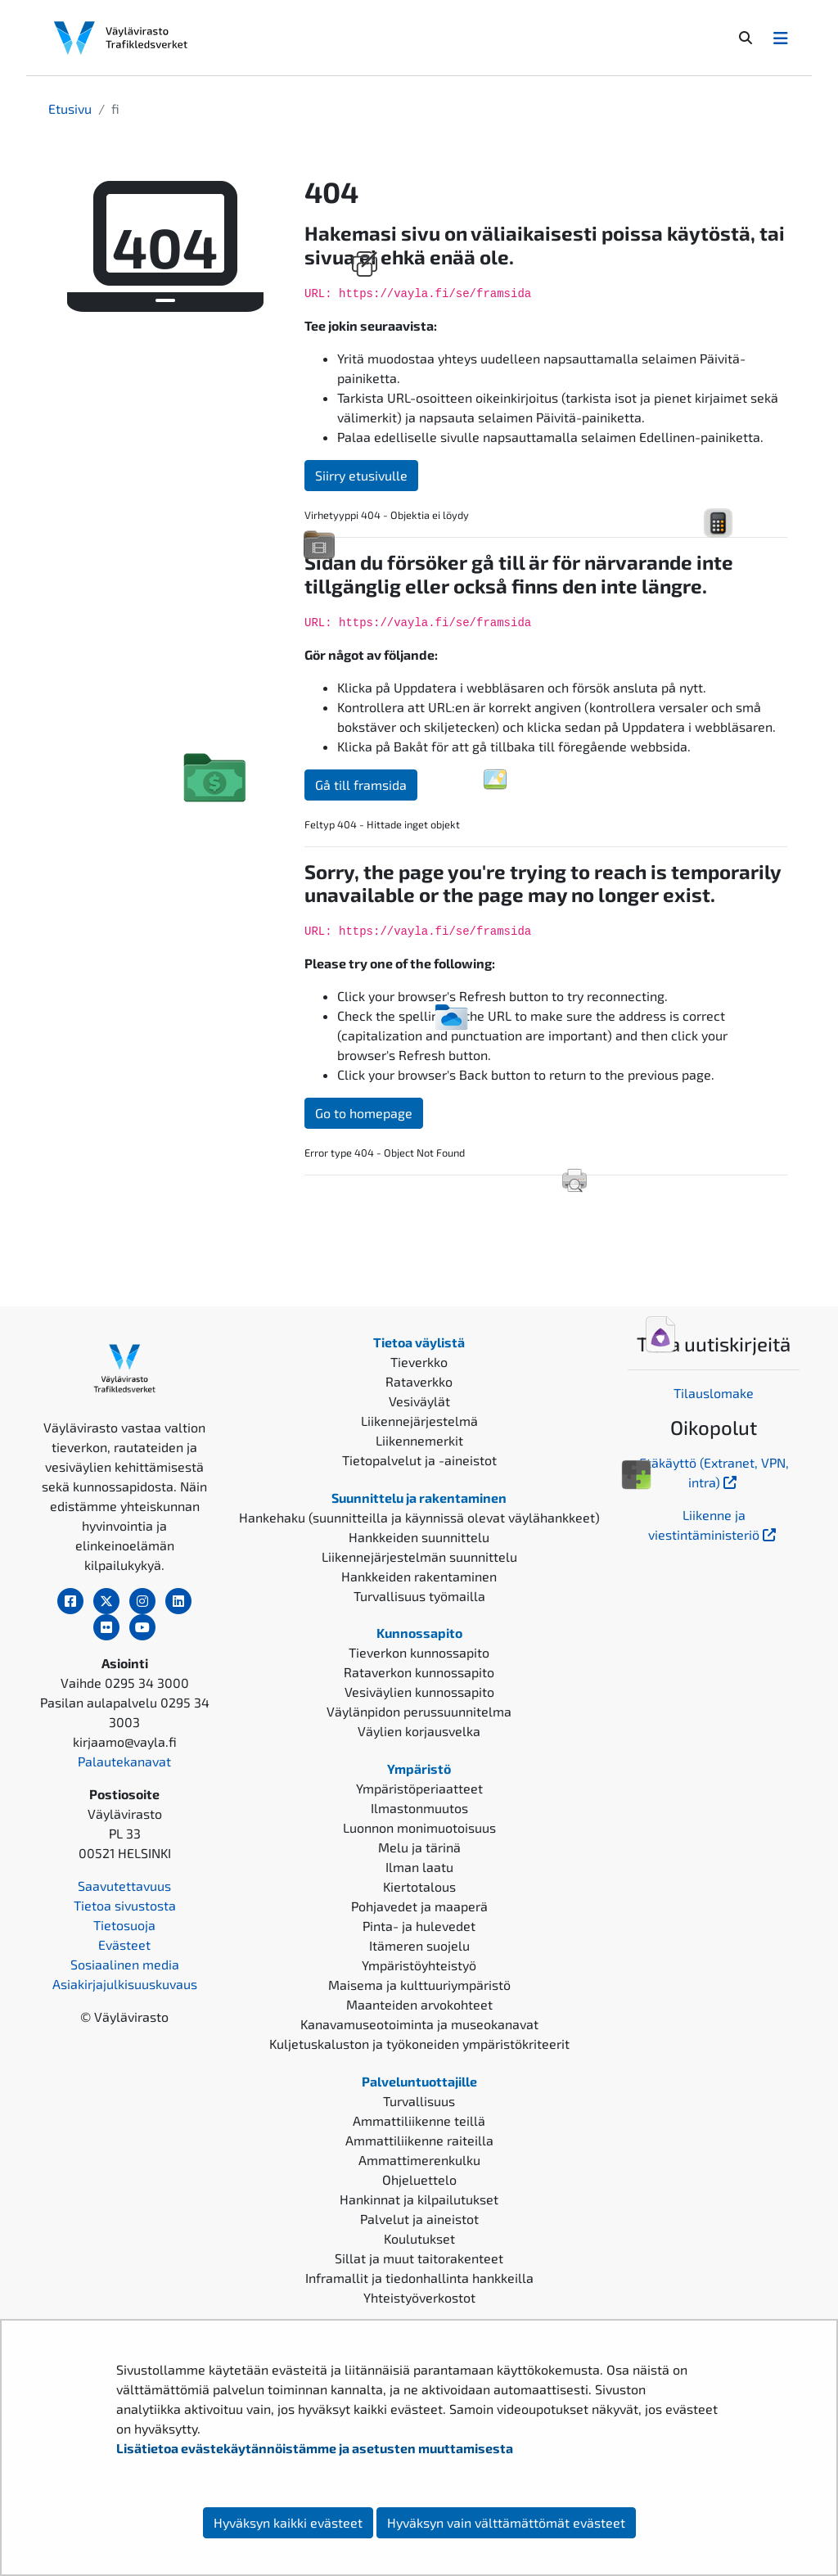  Describe the element at coordinates (636, 1474) in the screenshot. I see `open gnome shell extensions manager` at that location.